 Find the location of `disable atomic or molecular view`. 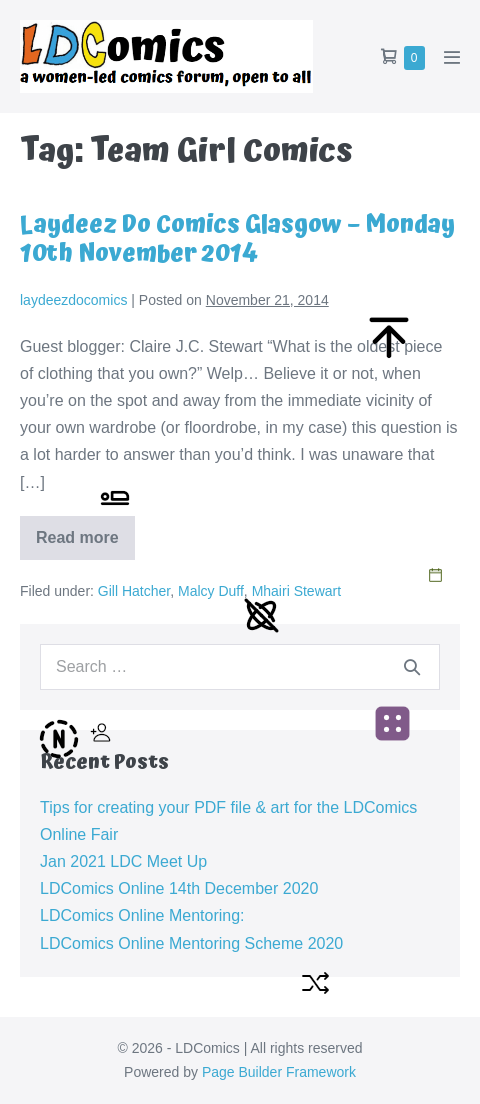

disable atomic or molecular view is located at coordinates (261, 615).